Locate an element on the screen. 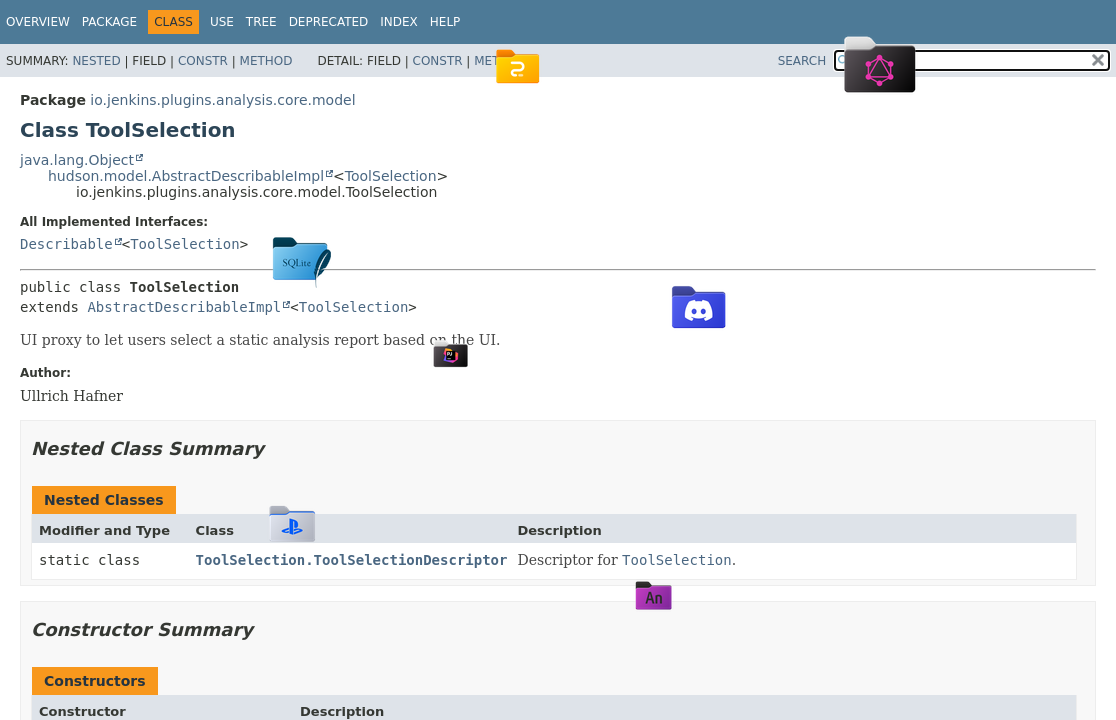 Image resolution: width=1116 pixels, height=720 pixels. open folder containing GraphQL project files is located at coordinates (879, 66).